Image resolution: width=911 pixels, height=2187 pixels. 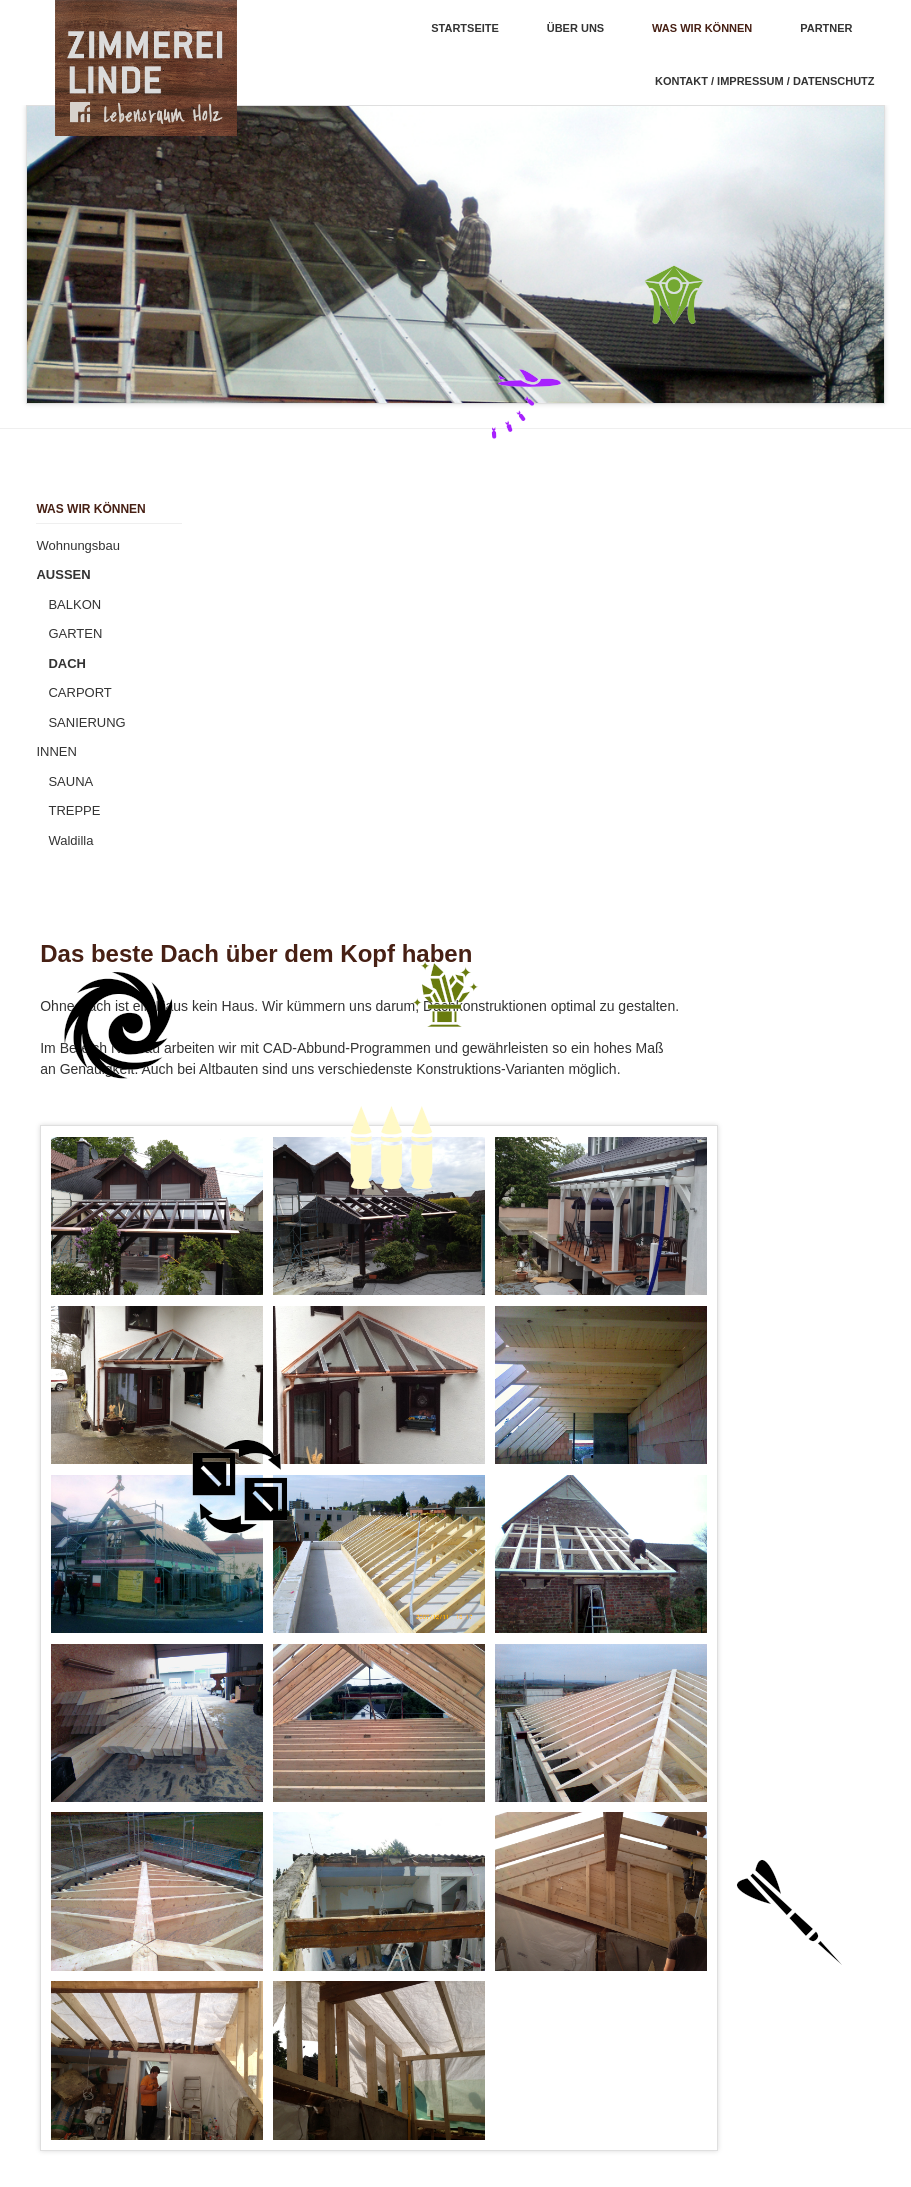 What do you see at coordinates (240, 1487) in the screenshot?
I see `initiate a trade or exchange between players` at bounding box center [240, 1487].